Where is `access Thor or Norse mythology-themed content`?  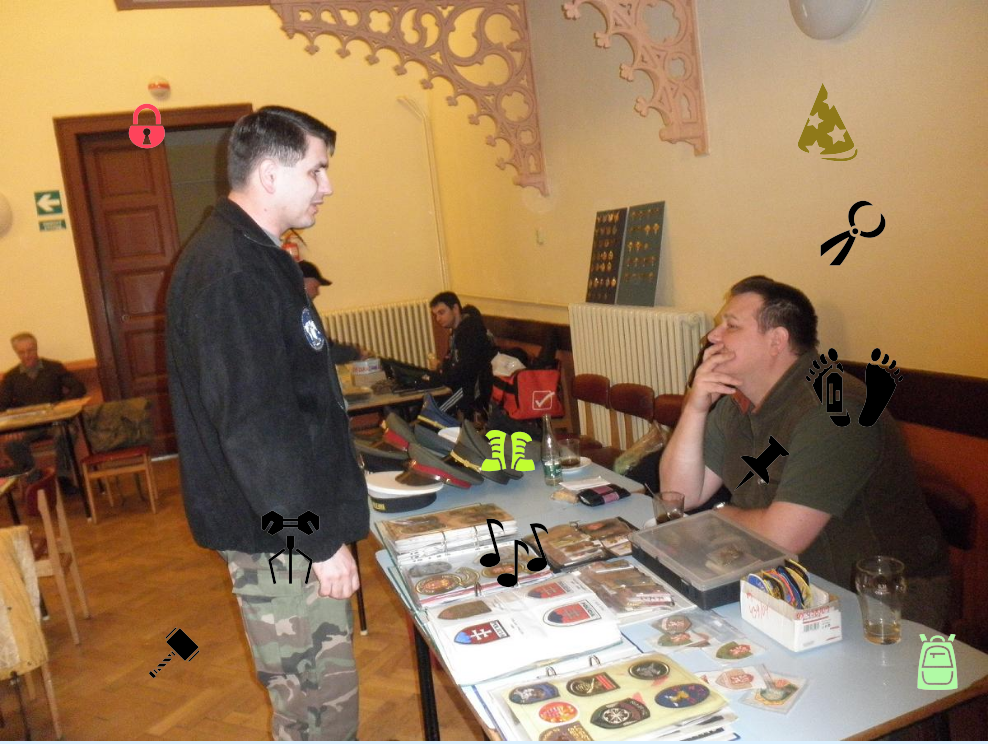
access Thor or Norse mythology-themed content is located at coordinates (174, 653).